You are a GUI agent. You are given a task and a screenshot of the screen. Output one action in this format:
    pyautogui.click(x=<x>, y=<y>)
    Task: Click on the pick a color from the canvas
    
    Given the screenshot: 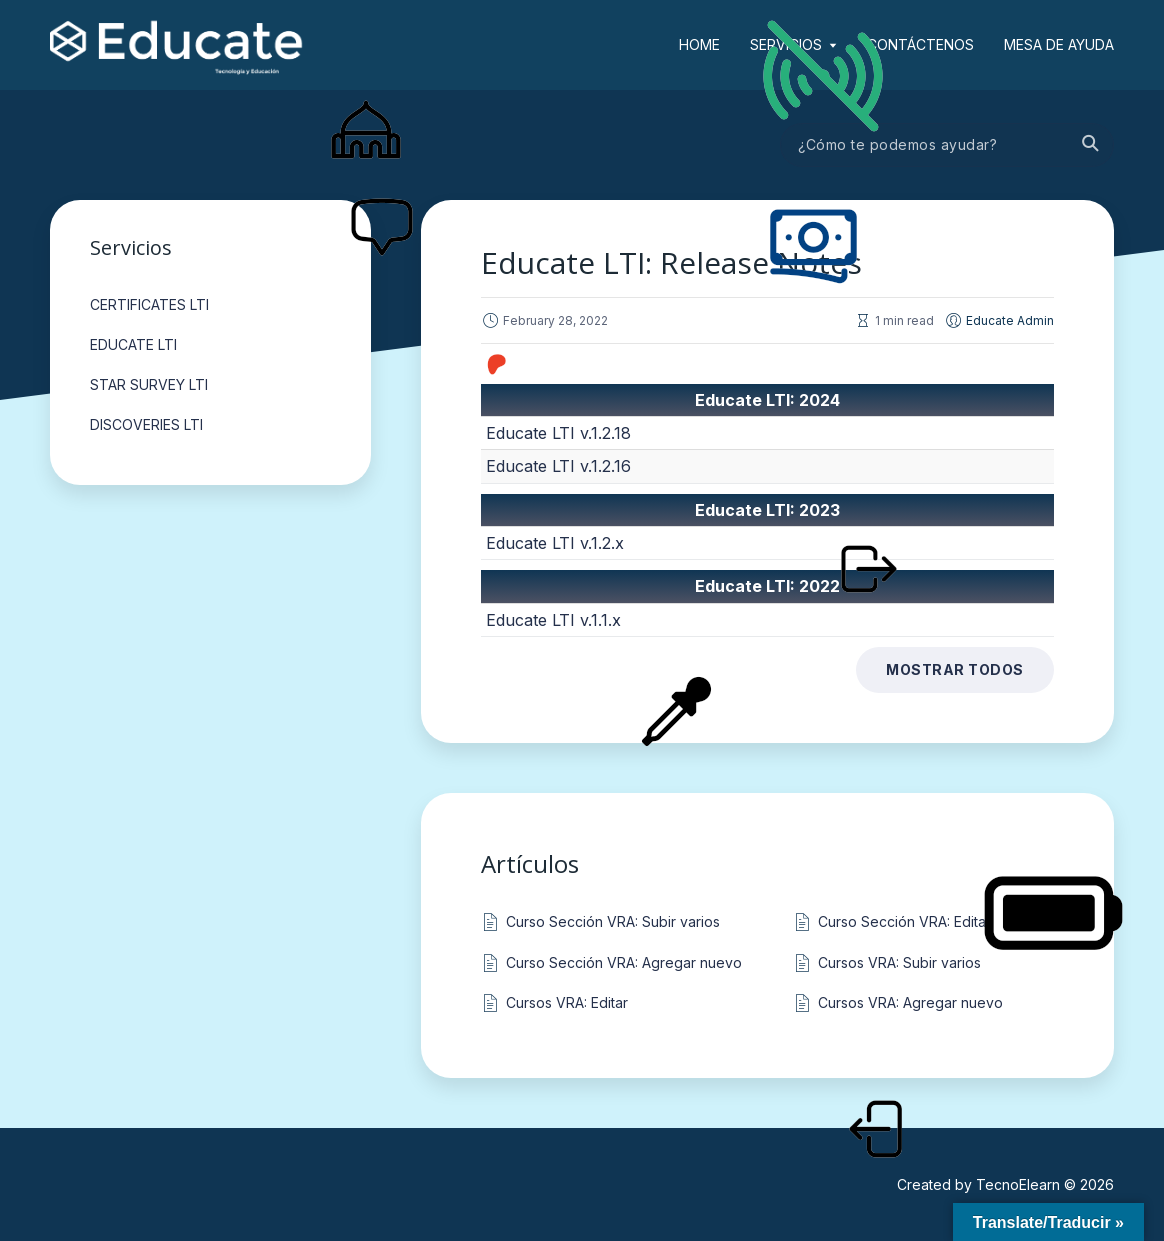 What is the action you would take?
    pyautogui.click(x=676, y=711)
    